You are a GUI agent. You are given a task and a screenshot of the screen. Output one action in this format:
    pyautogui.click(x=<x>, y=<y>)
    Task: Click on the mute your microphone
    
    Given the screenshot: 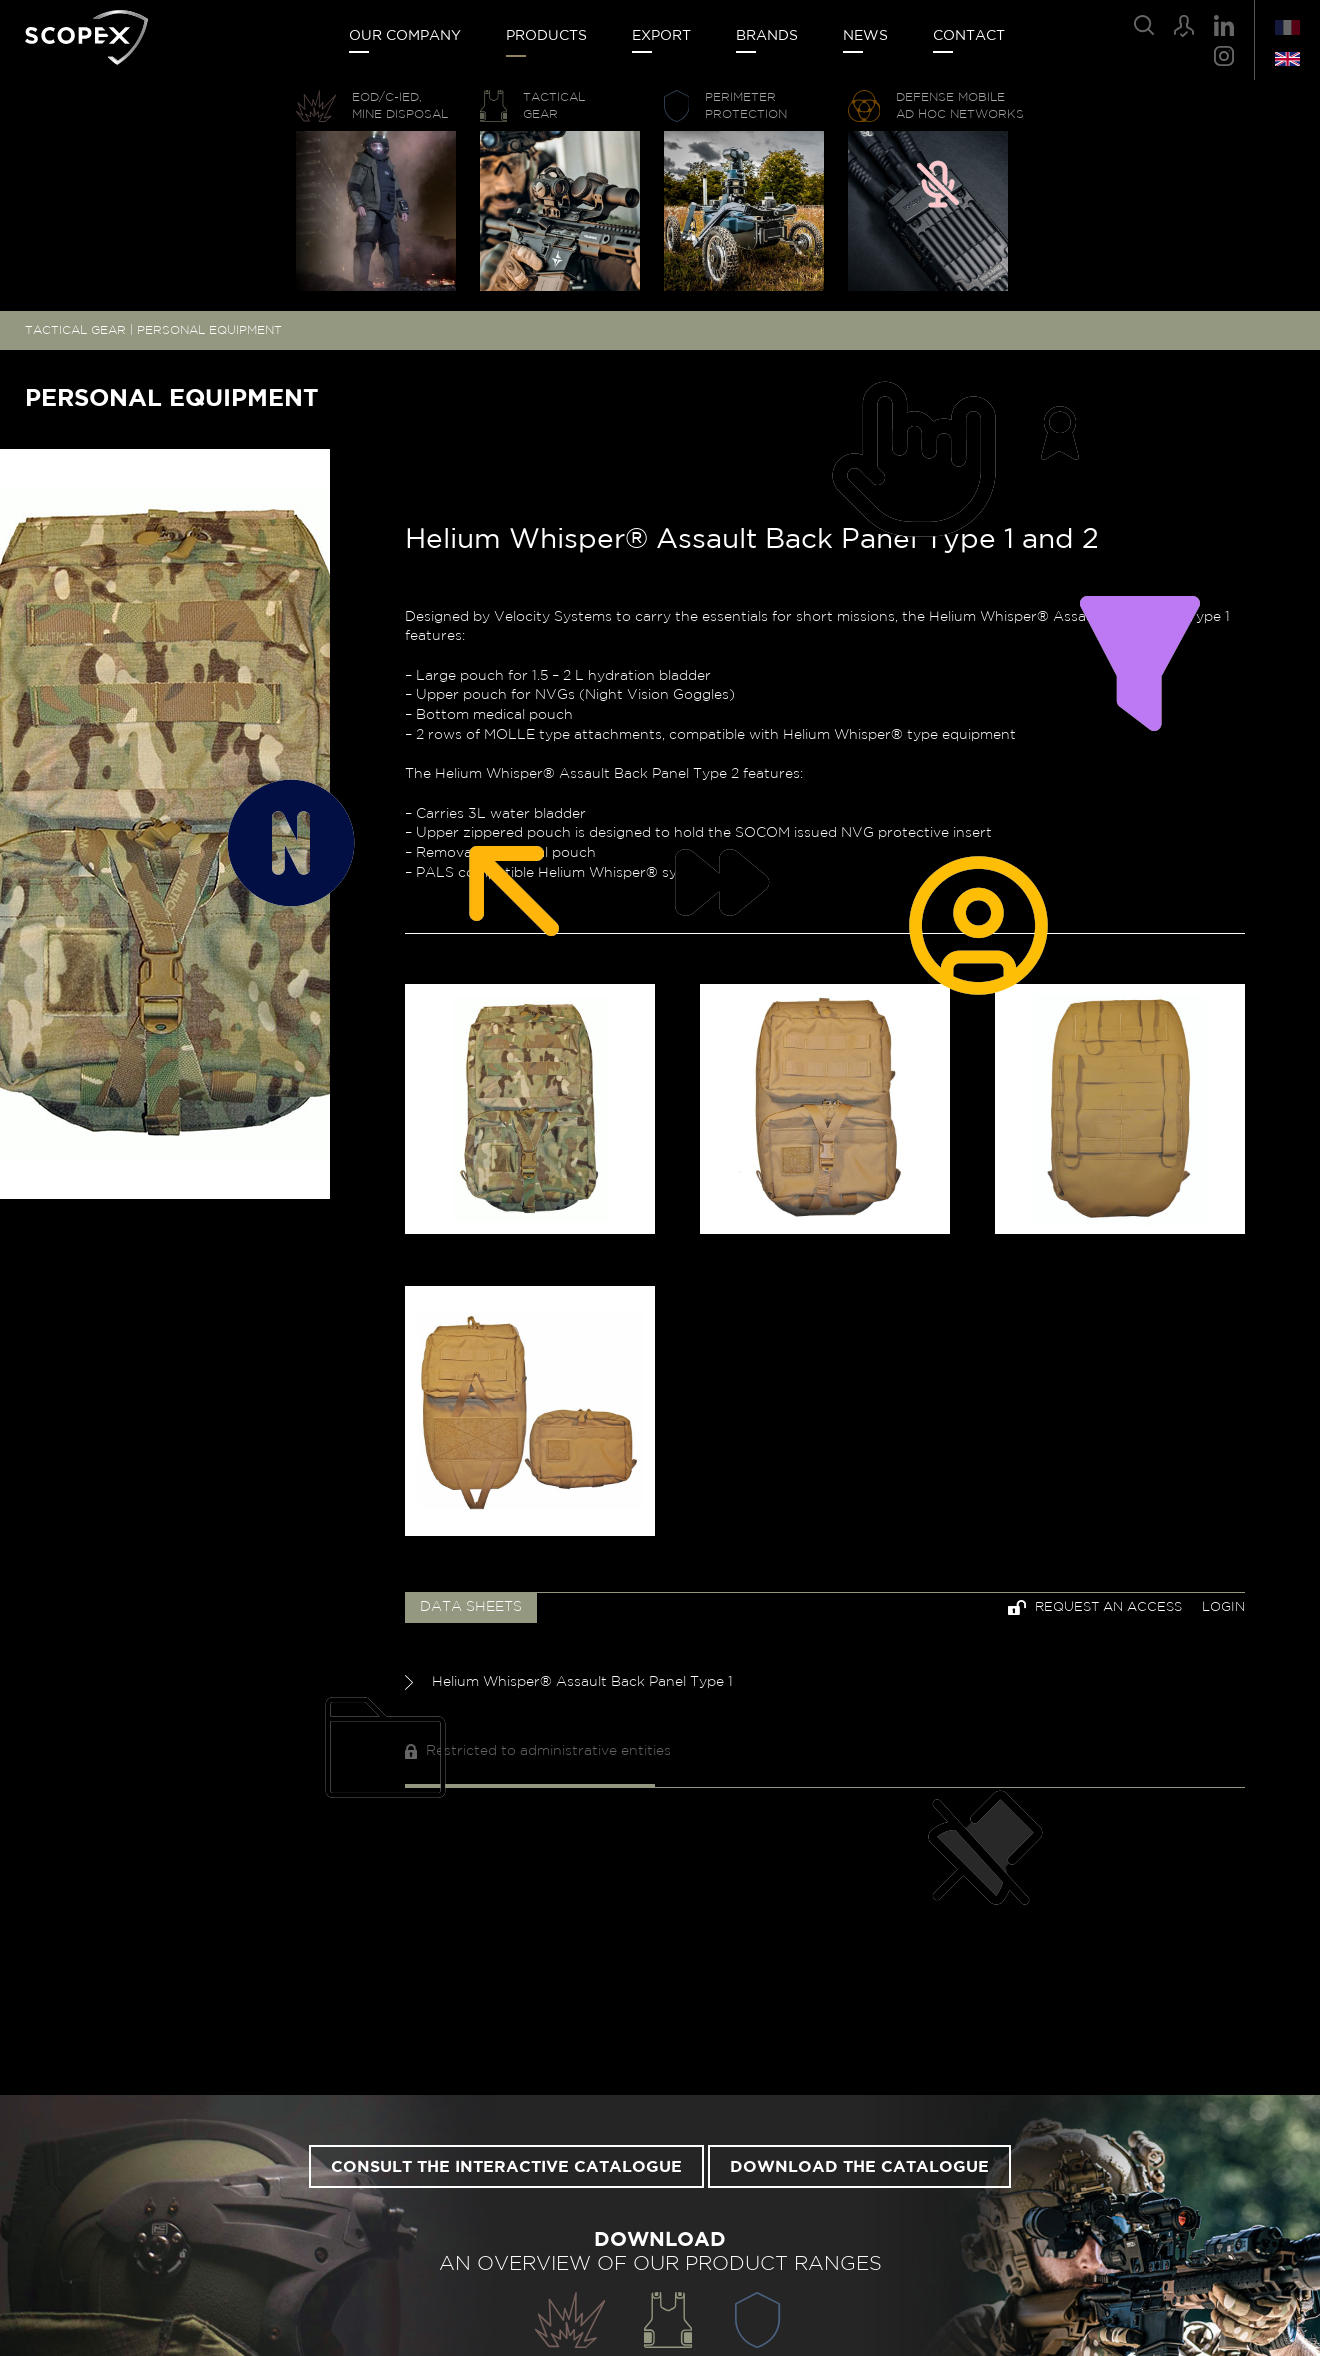 What is the action you would take?
    pyautogui.click(x=938, y=184)
    